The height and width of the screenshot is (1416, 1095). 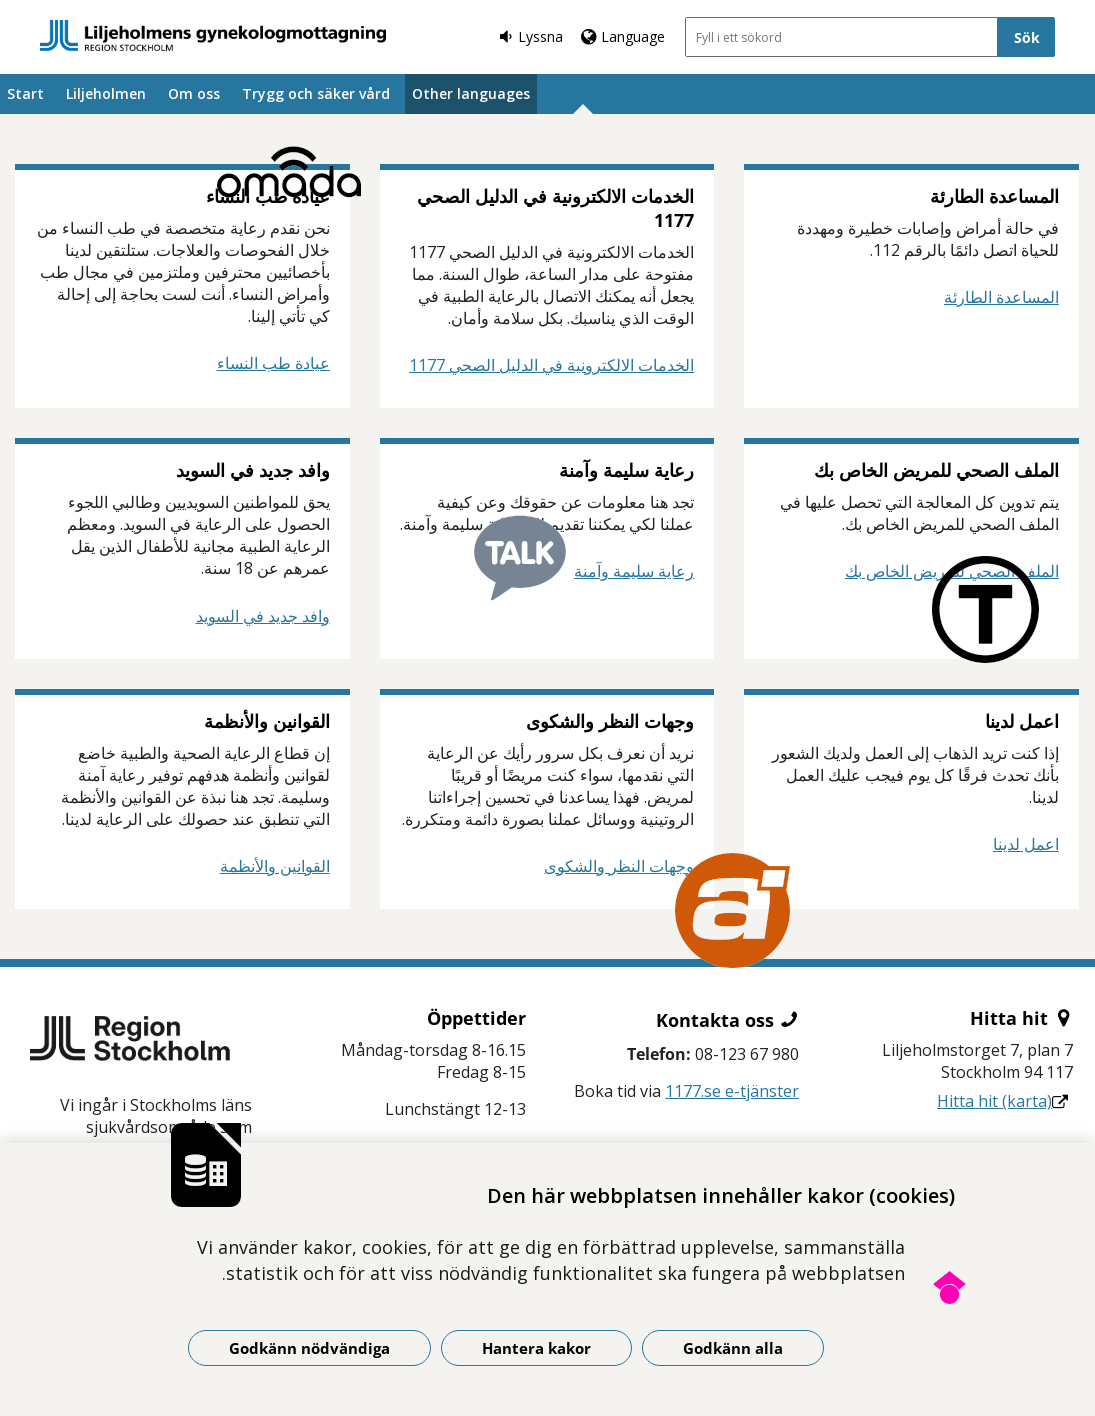 What do you see at coordinates (520, 556) in the screenshot?
I see `open KakaoTalk messaging app` at bounding box center [520, 556].